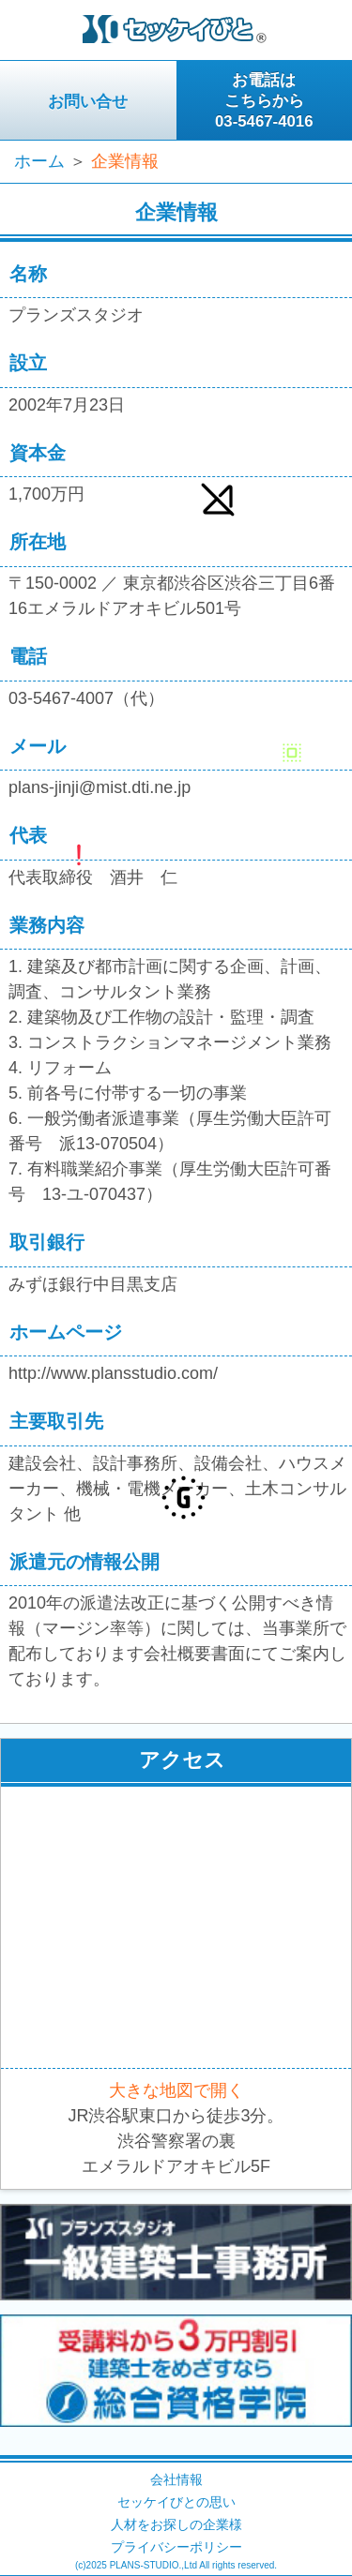 The height and width of the screenshot is (2576, 352). I want to click on no cellular signal available, so click(218, 500).